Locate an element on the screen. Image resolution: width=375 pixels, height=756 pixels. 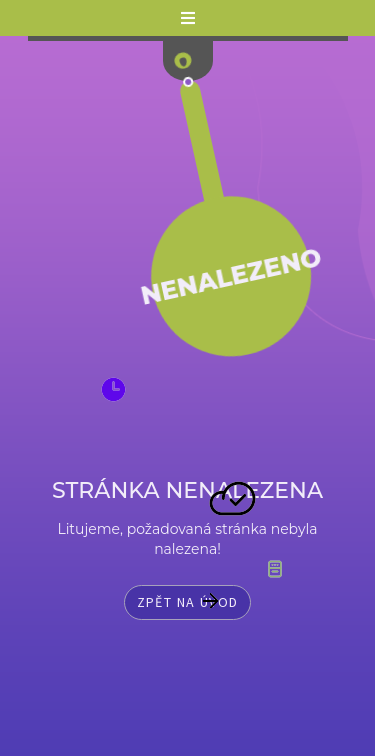
file successfully uploaded to cloud storage is located at coordinates (232, 498).